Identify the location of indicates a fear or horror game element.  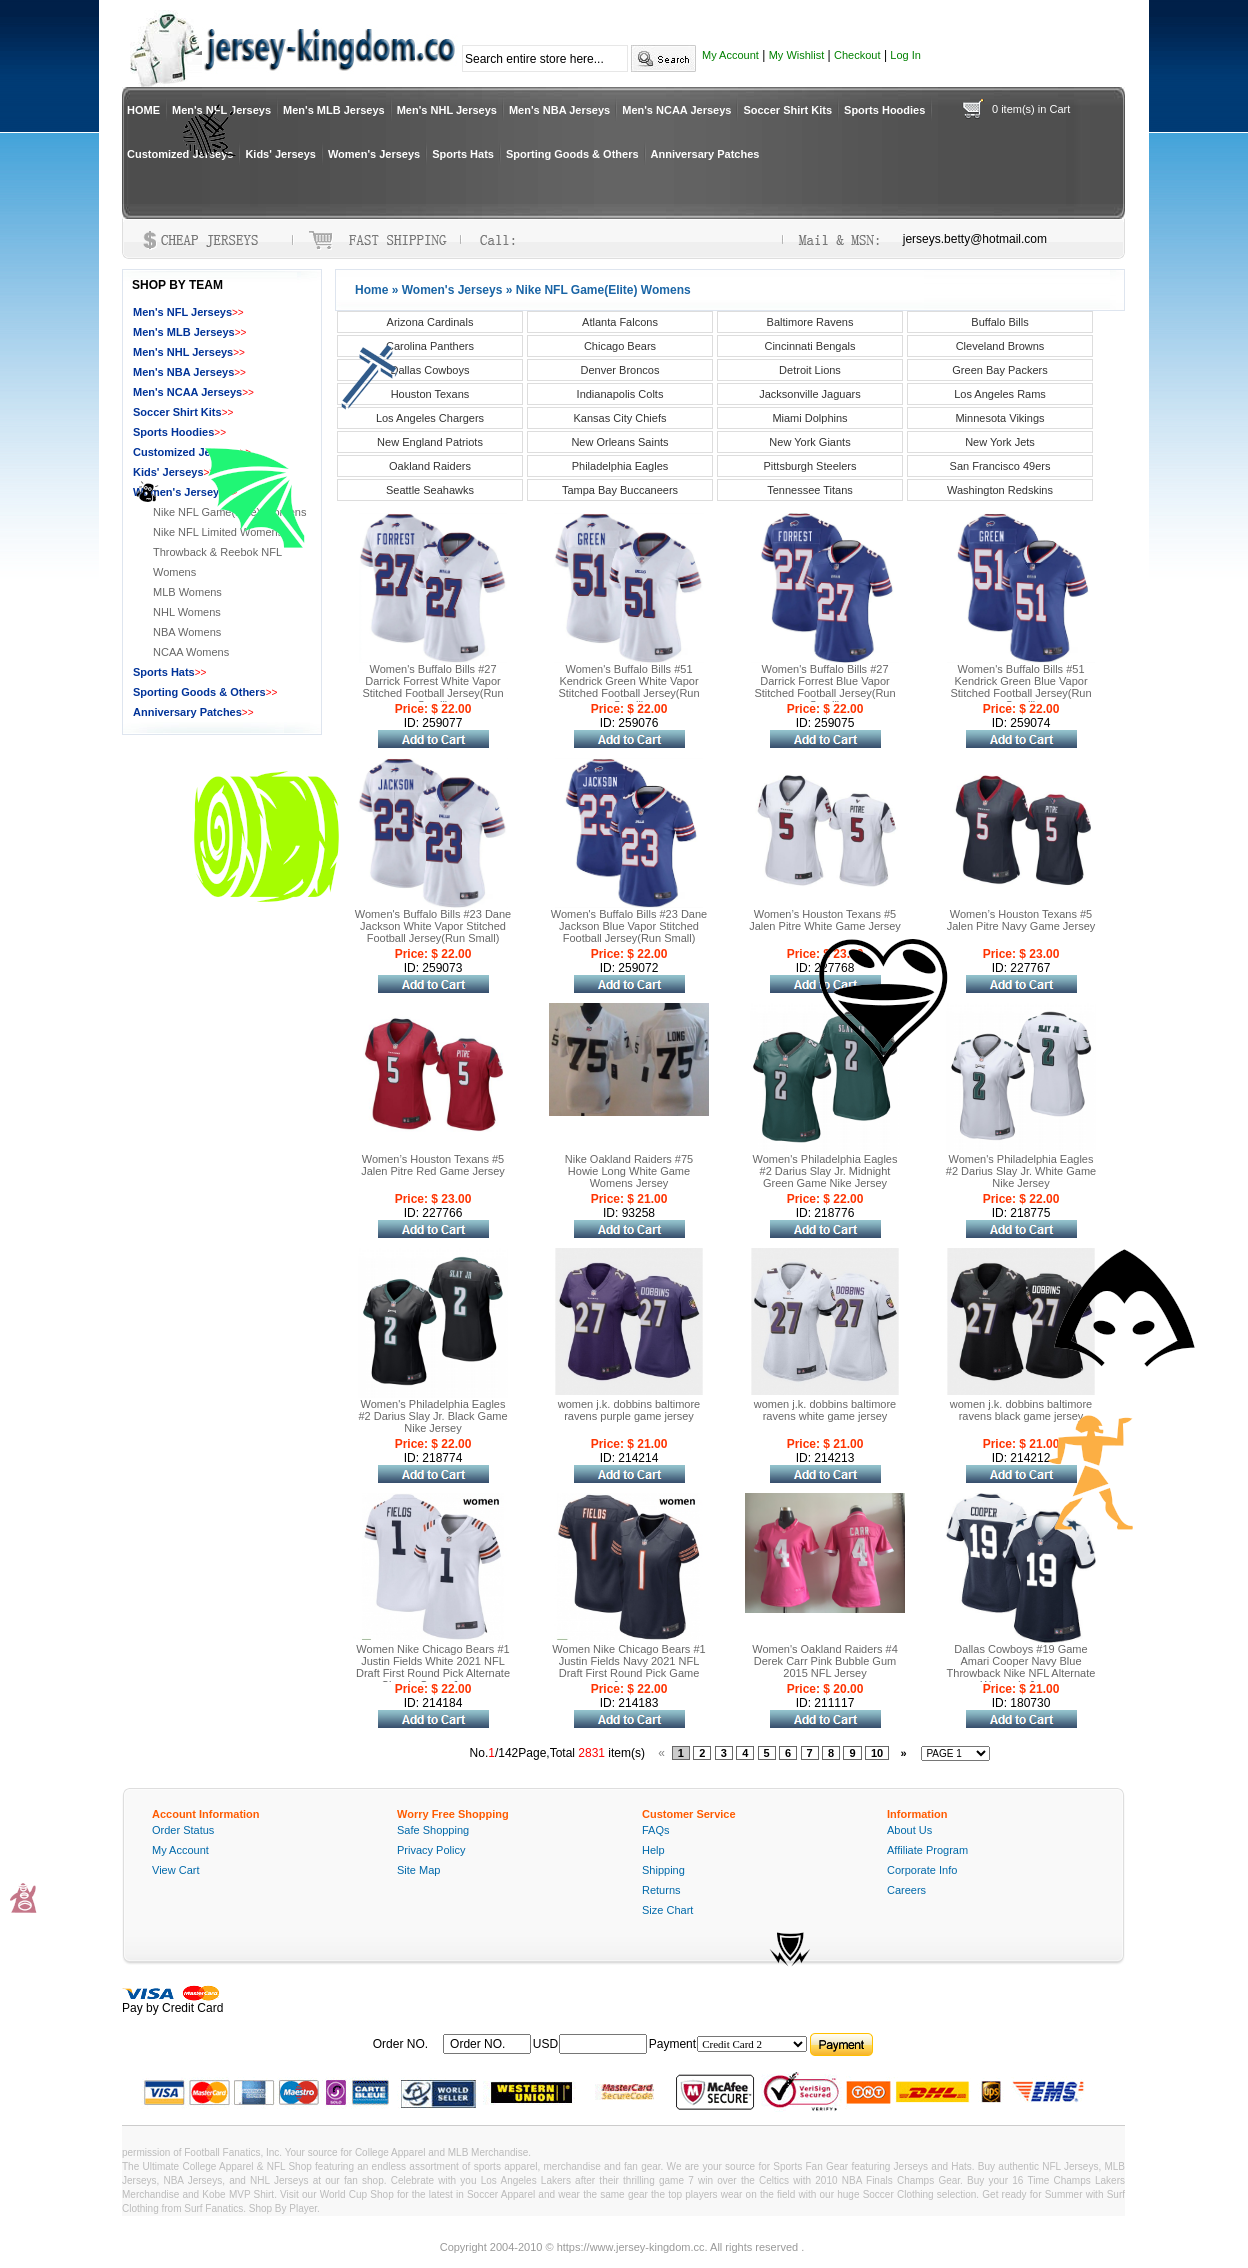
(147, 492).